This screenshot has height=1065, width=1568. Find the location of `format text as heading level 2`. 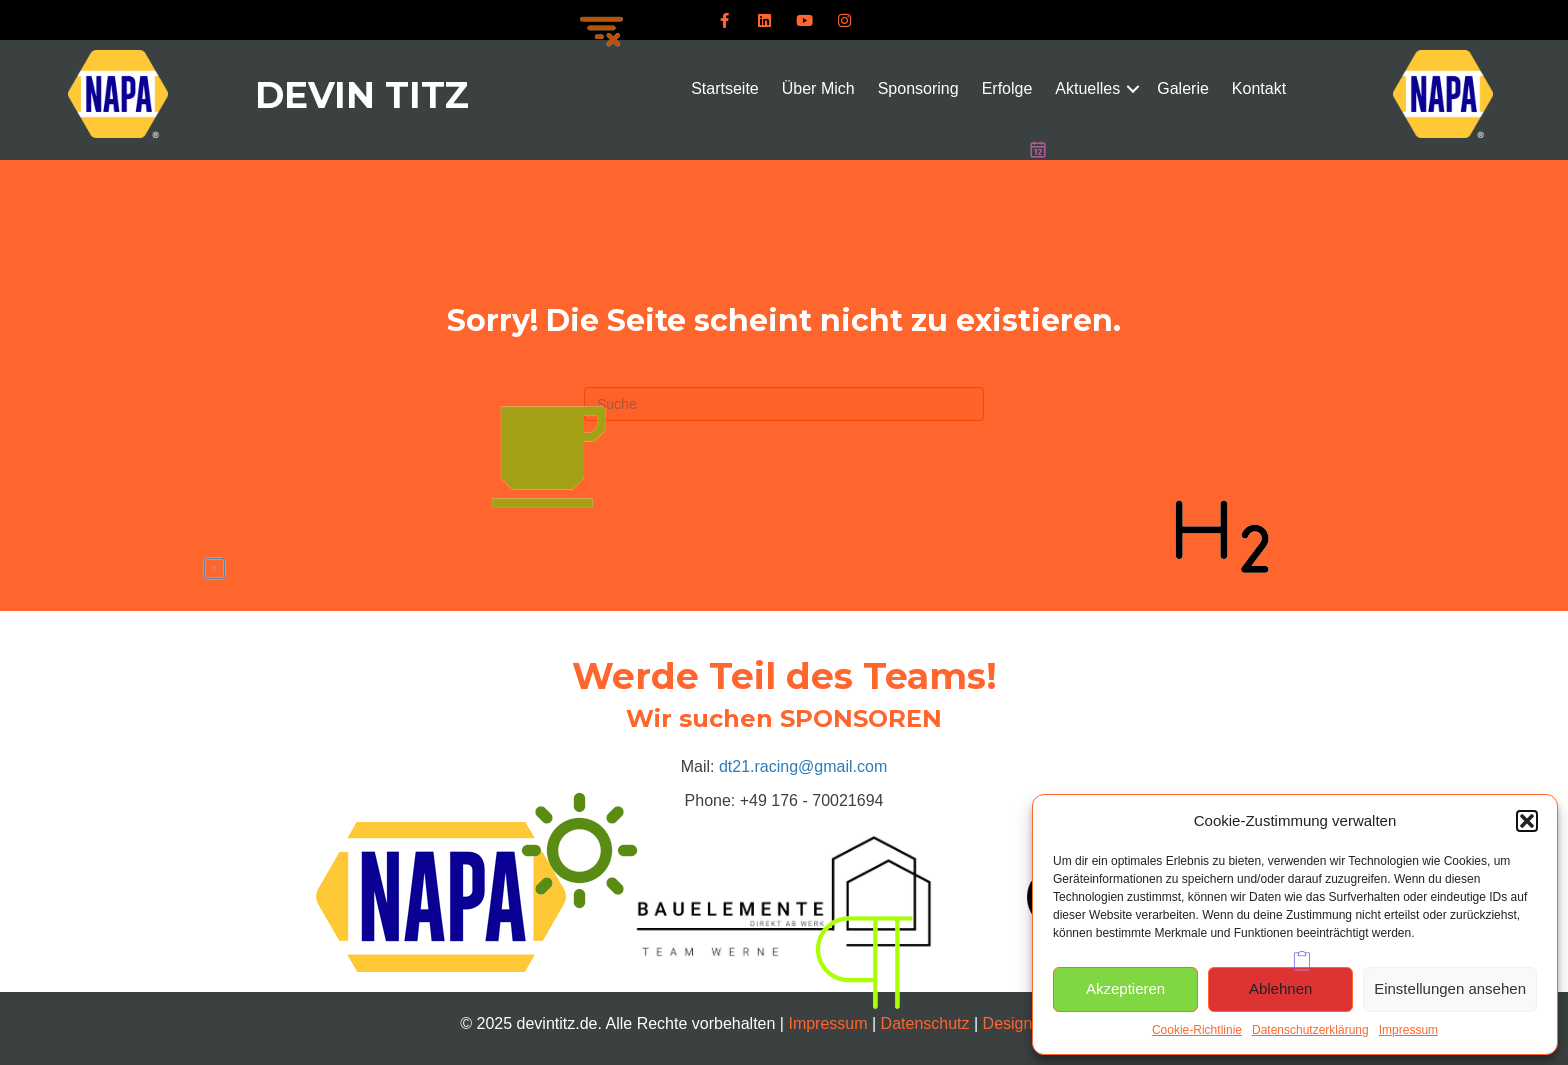

format text as heading level 2 is located at coordinates (1217, 535).